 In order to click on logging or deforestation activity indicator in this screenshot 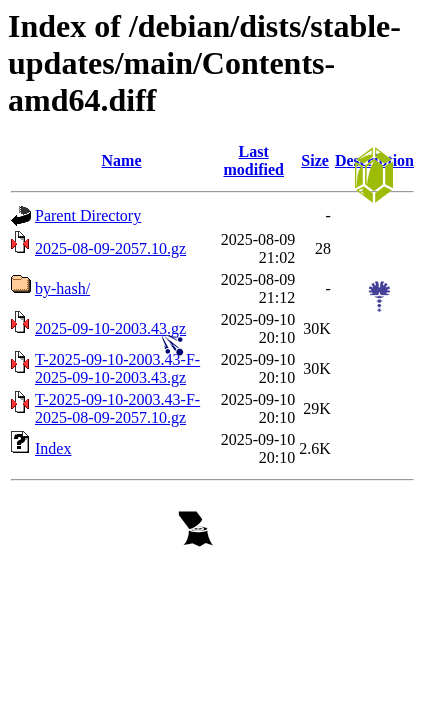, I will do `click(196, 529)`.